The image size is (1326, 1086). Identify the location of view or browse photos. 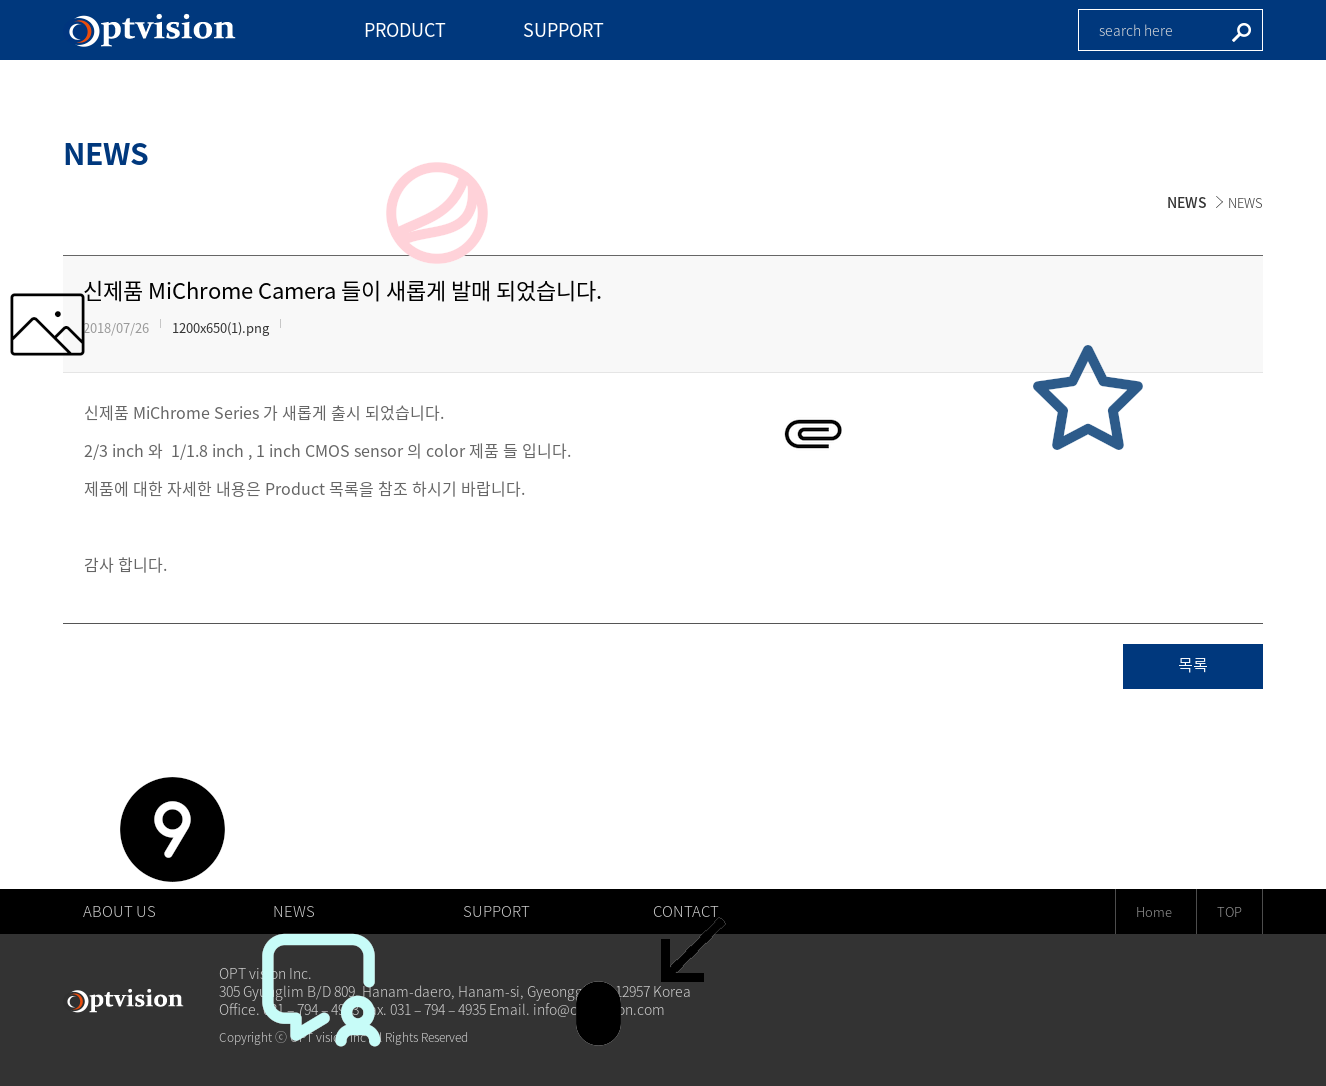
(47, 324).